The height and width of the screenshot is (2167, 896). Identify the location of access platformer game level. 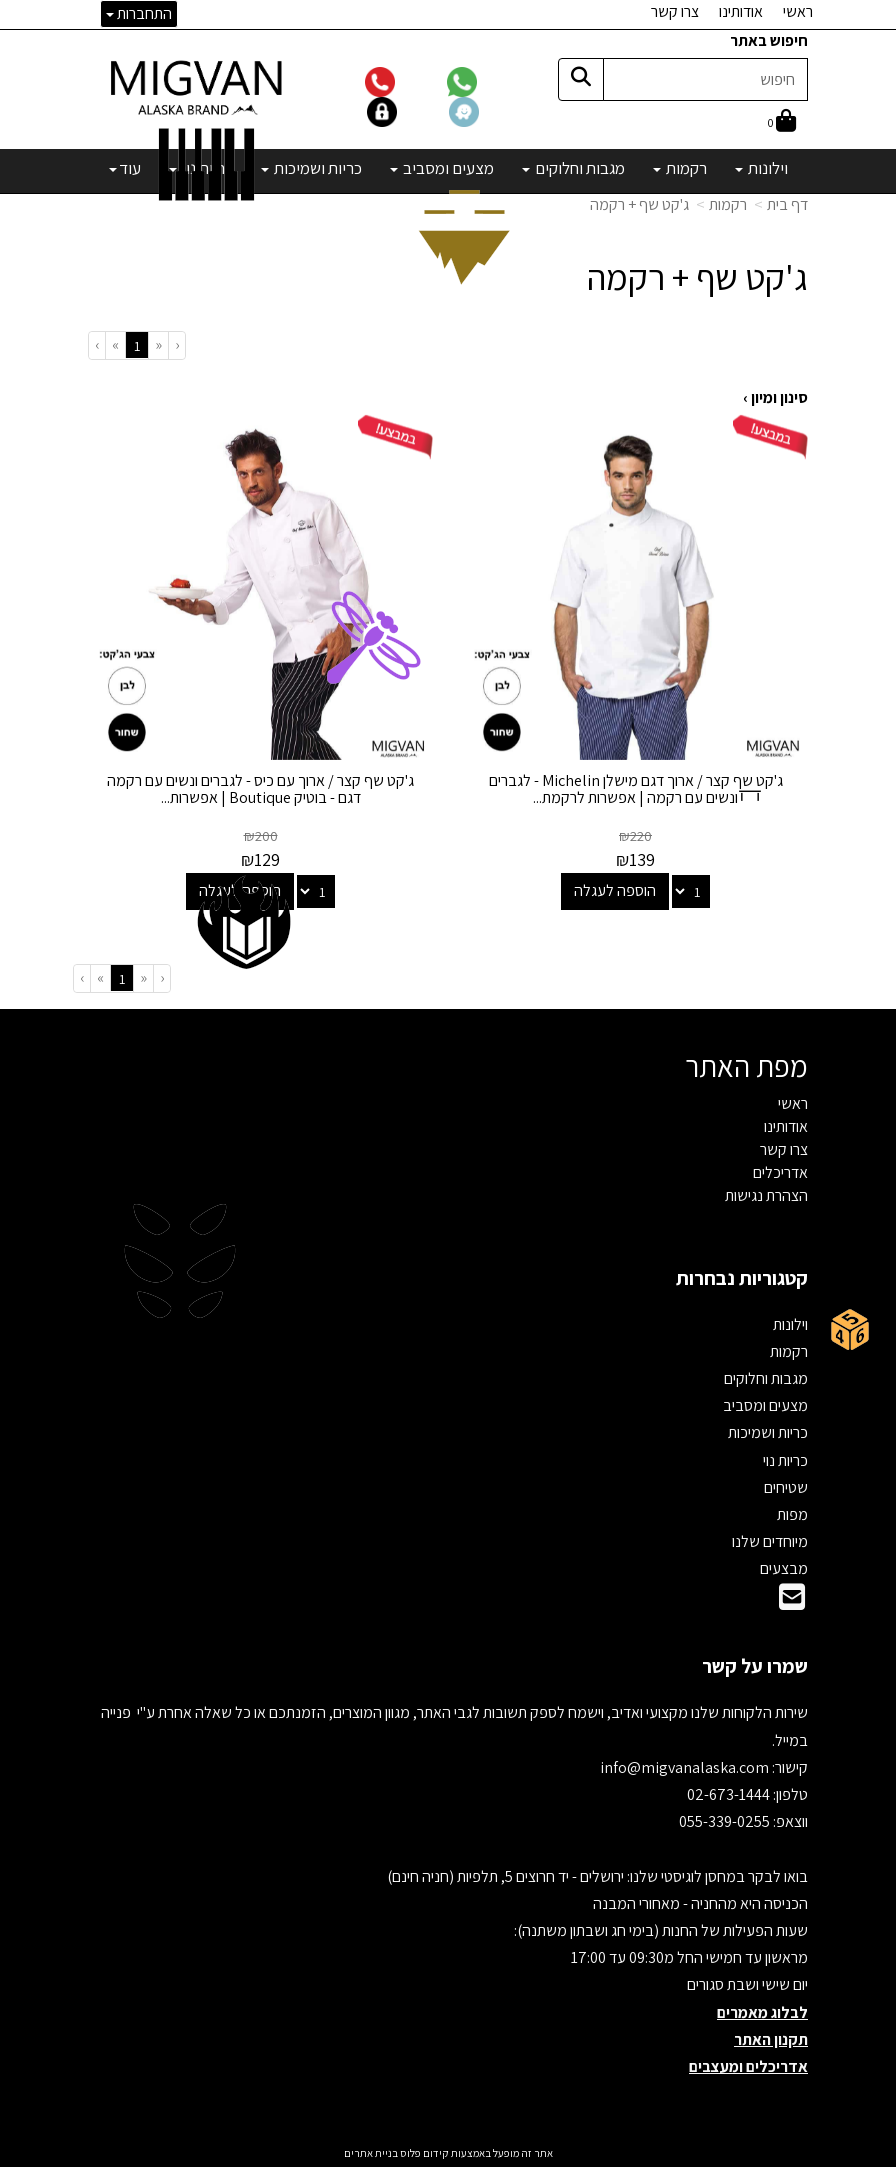
(464, 234).